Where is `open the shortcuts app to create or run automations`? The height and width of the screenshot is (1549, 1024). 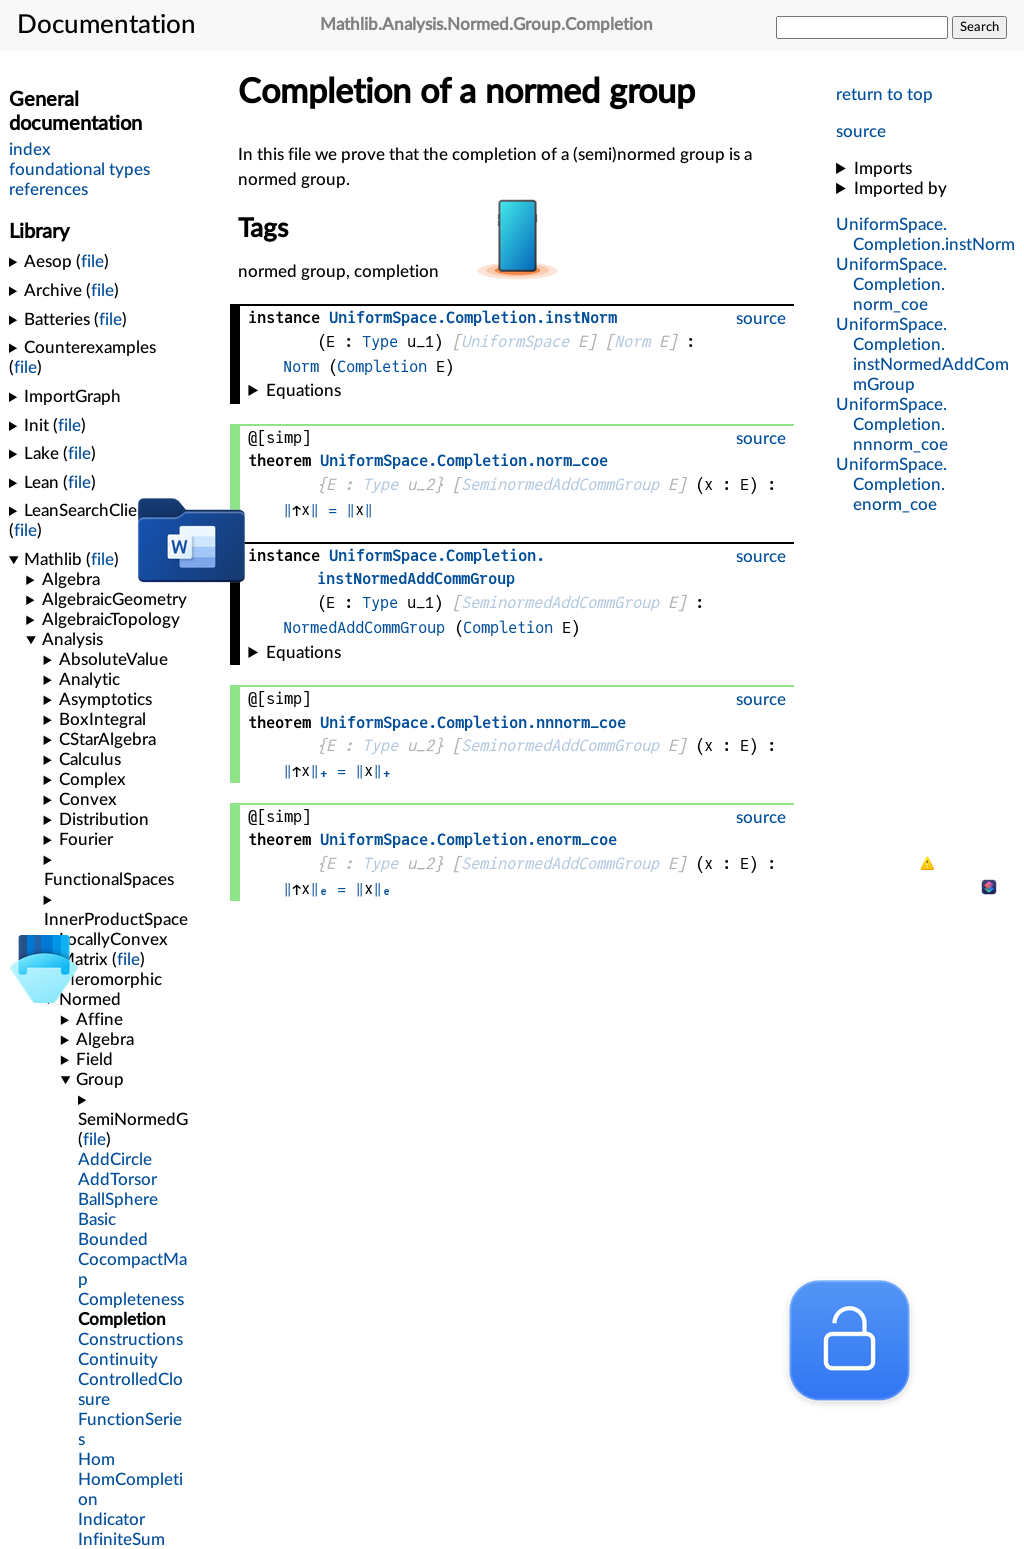
open the shortcuts app to create or run automations is located at coordinates (989, 887).